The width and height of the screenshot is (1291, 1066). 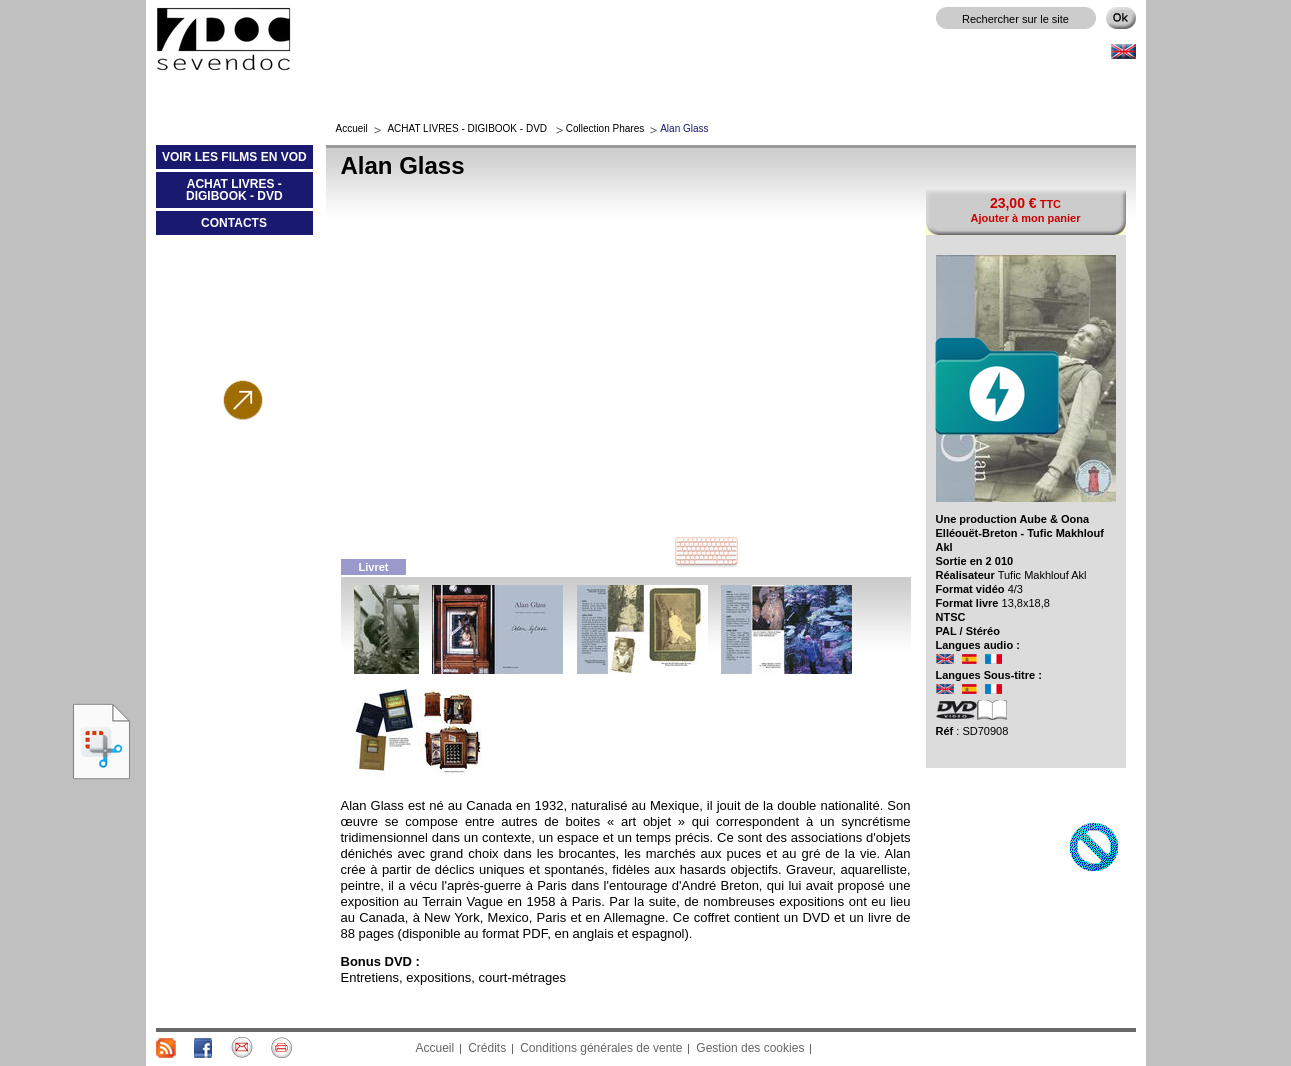 What do you see at coordinates (101, 741) in the screenshot?
I see `create a new screen snip or screenshot` at bounding box center [101, 741].